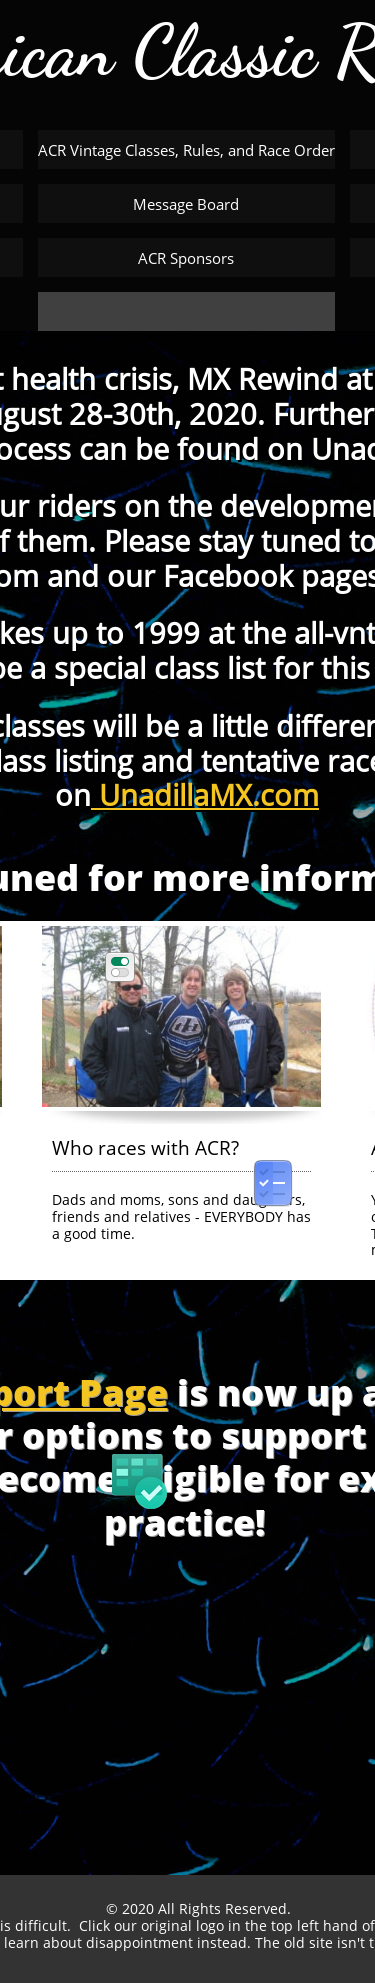  I want to click on open the boards app, so click(139, 1481).